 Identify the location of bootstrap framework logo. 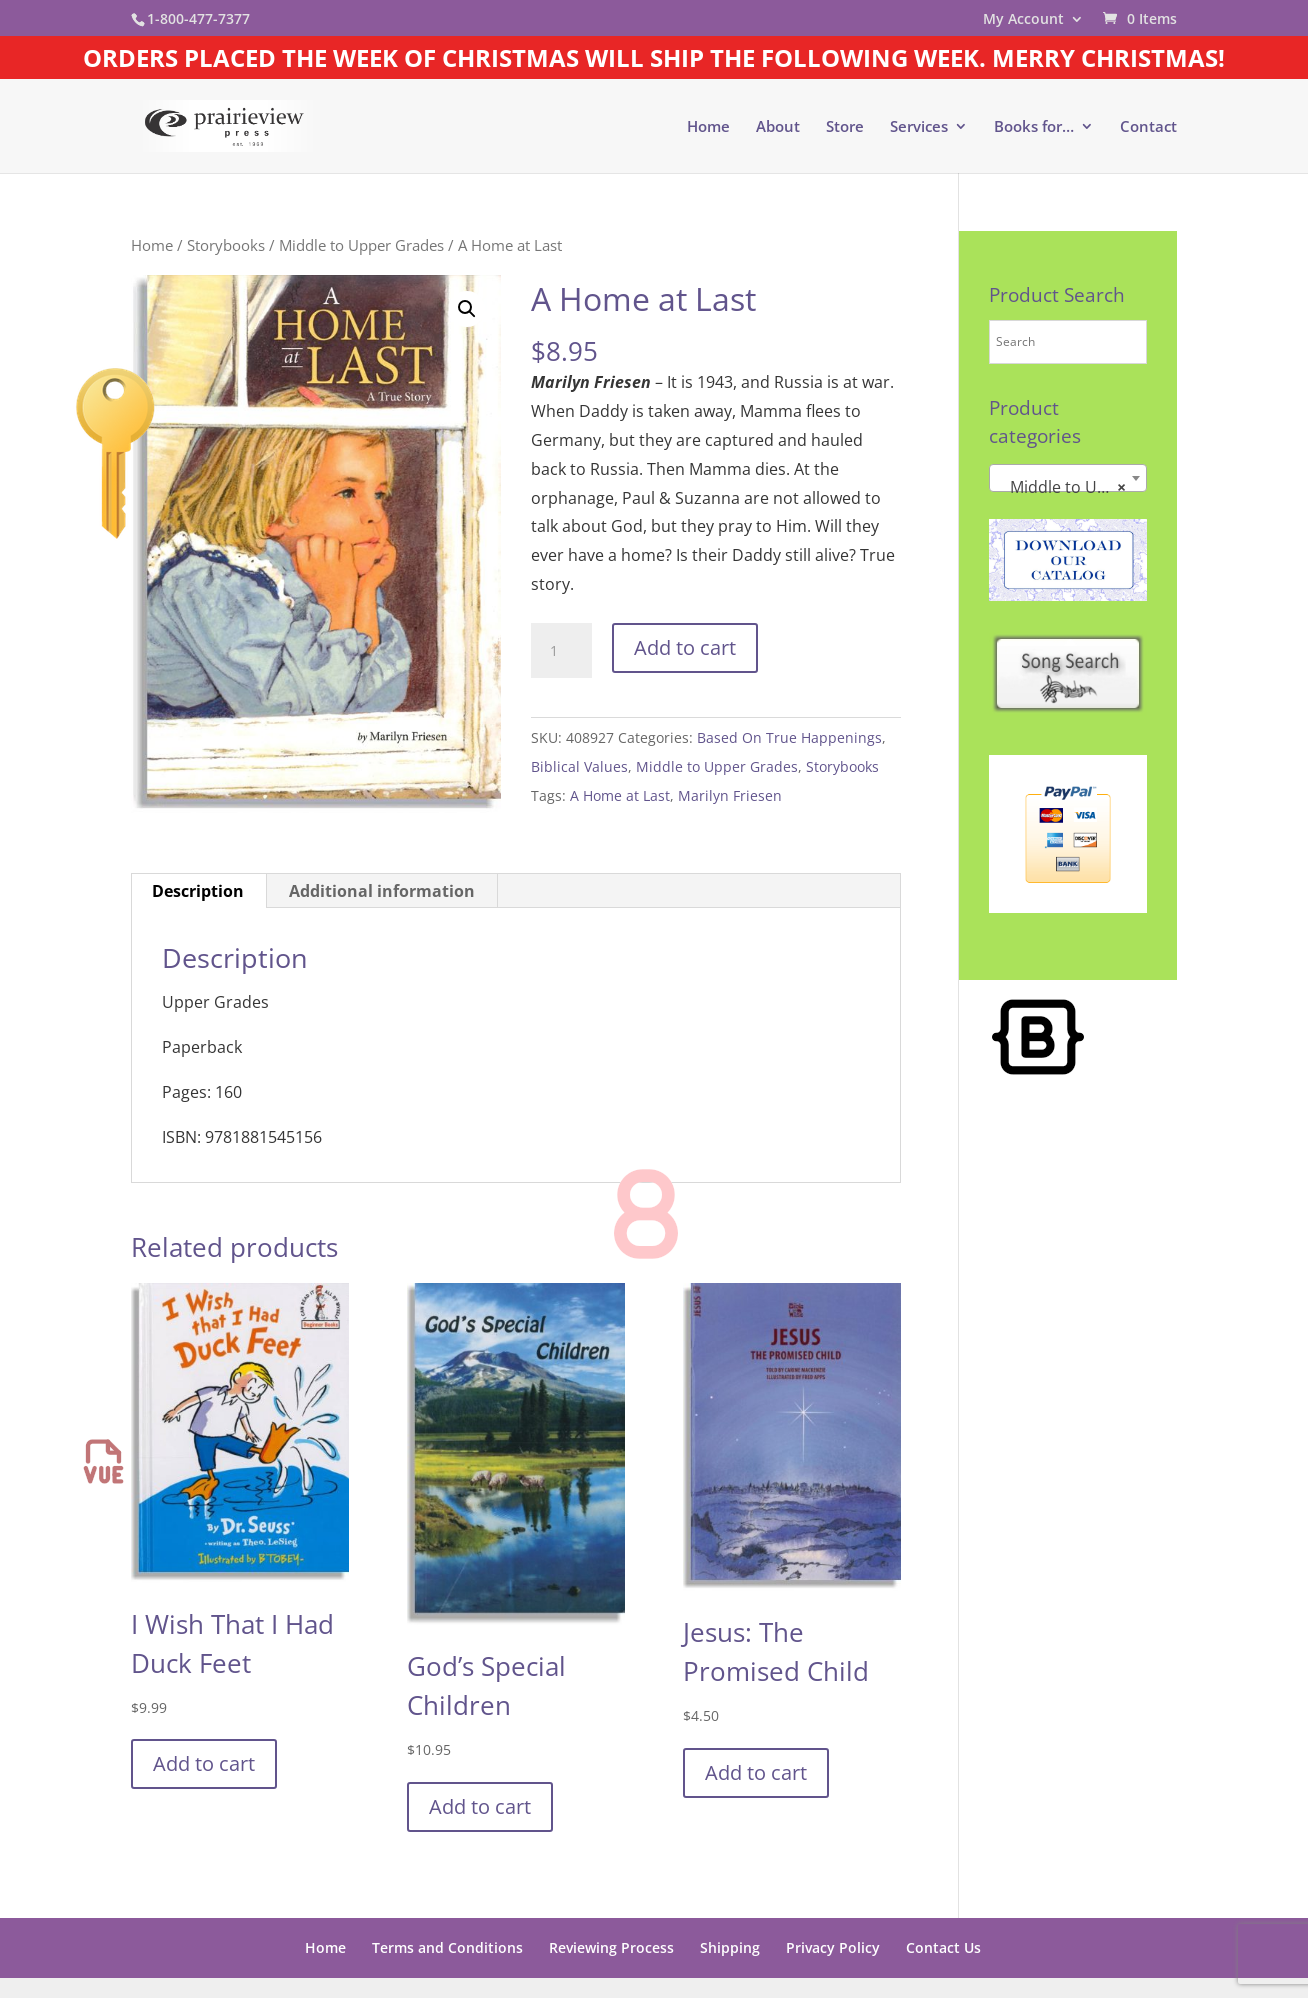
(1038, 1037).